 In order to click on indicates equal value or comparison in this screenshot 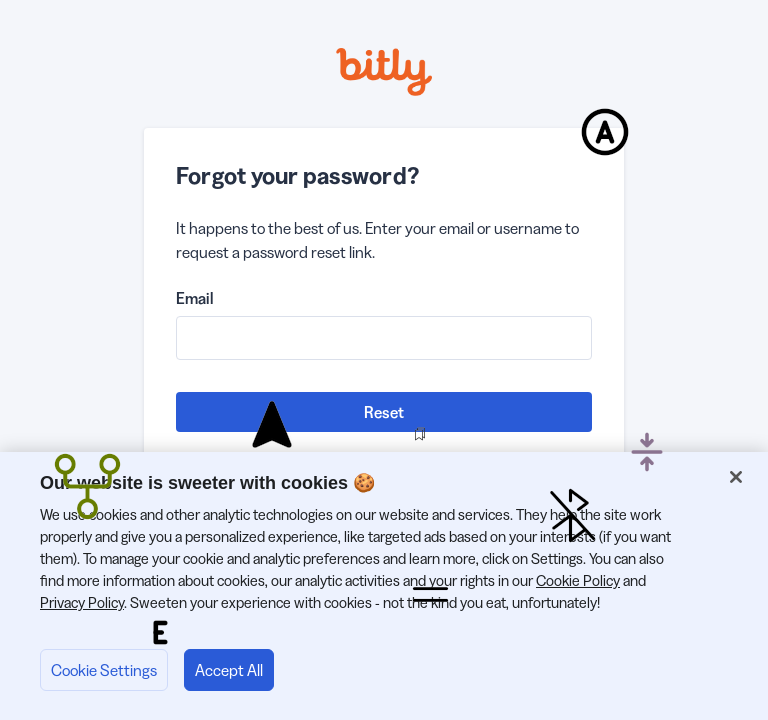, I will do `click(430, 594)`.